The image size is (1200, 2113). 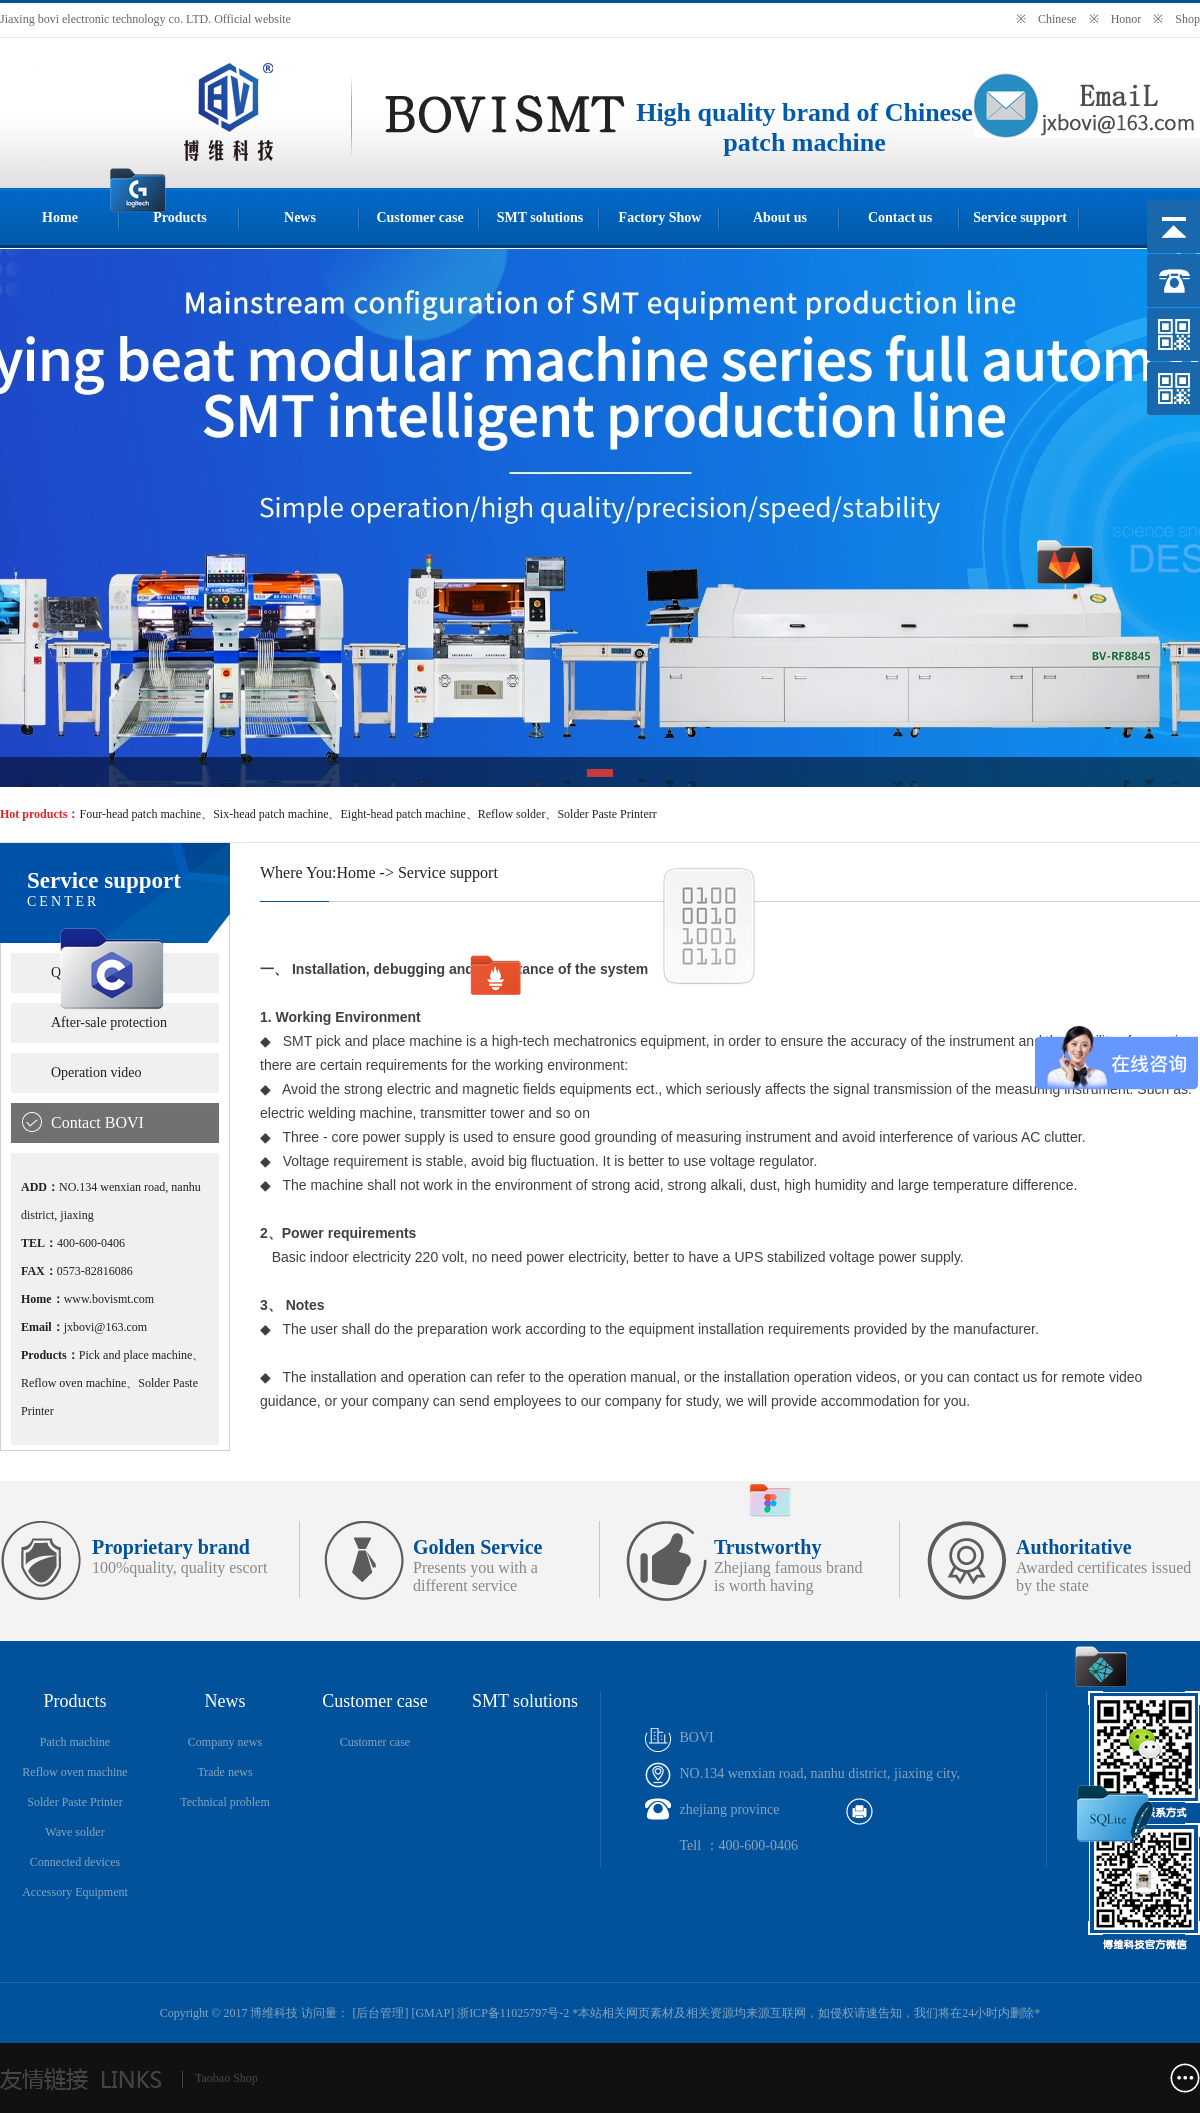 What do you see at coordinates (770, 1501) in the screenshot?
I see `open figma project files folder` at bounding box center [770, 1501].